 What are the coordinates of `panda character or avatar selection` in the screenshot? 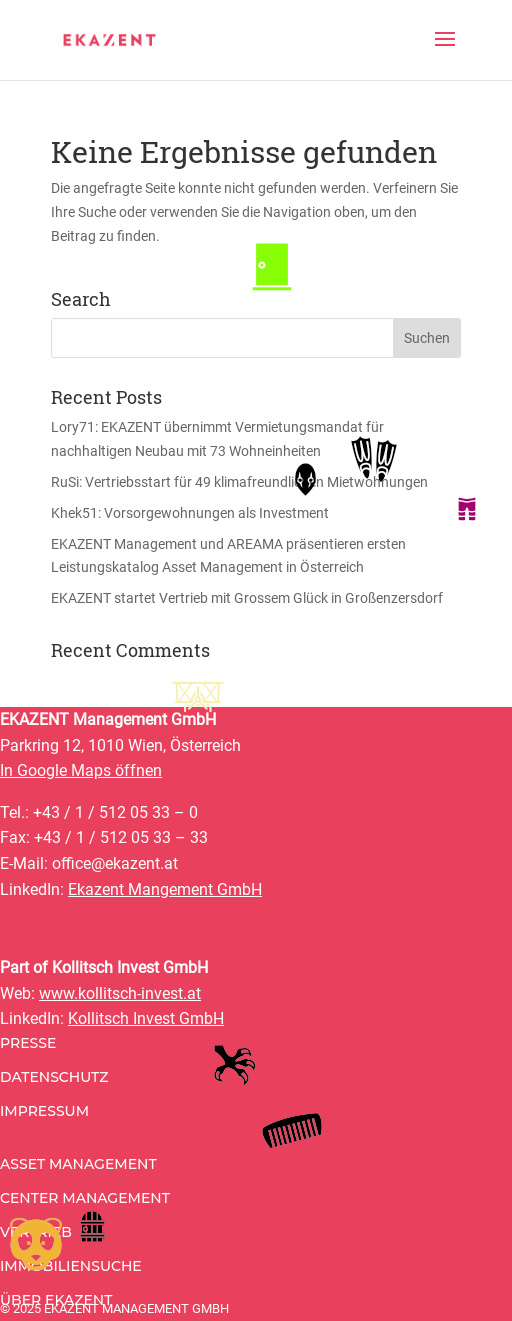 It's located at (36, 1245).